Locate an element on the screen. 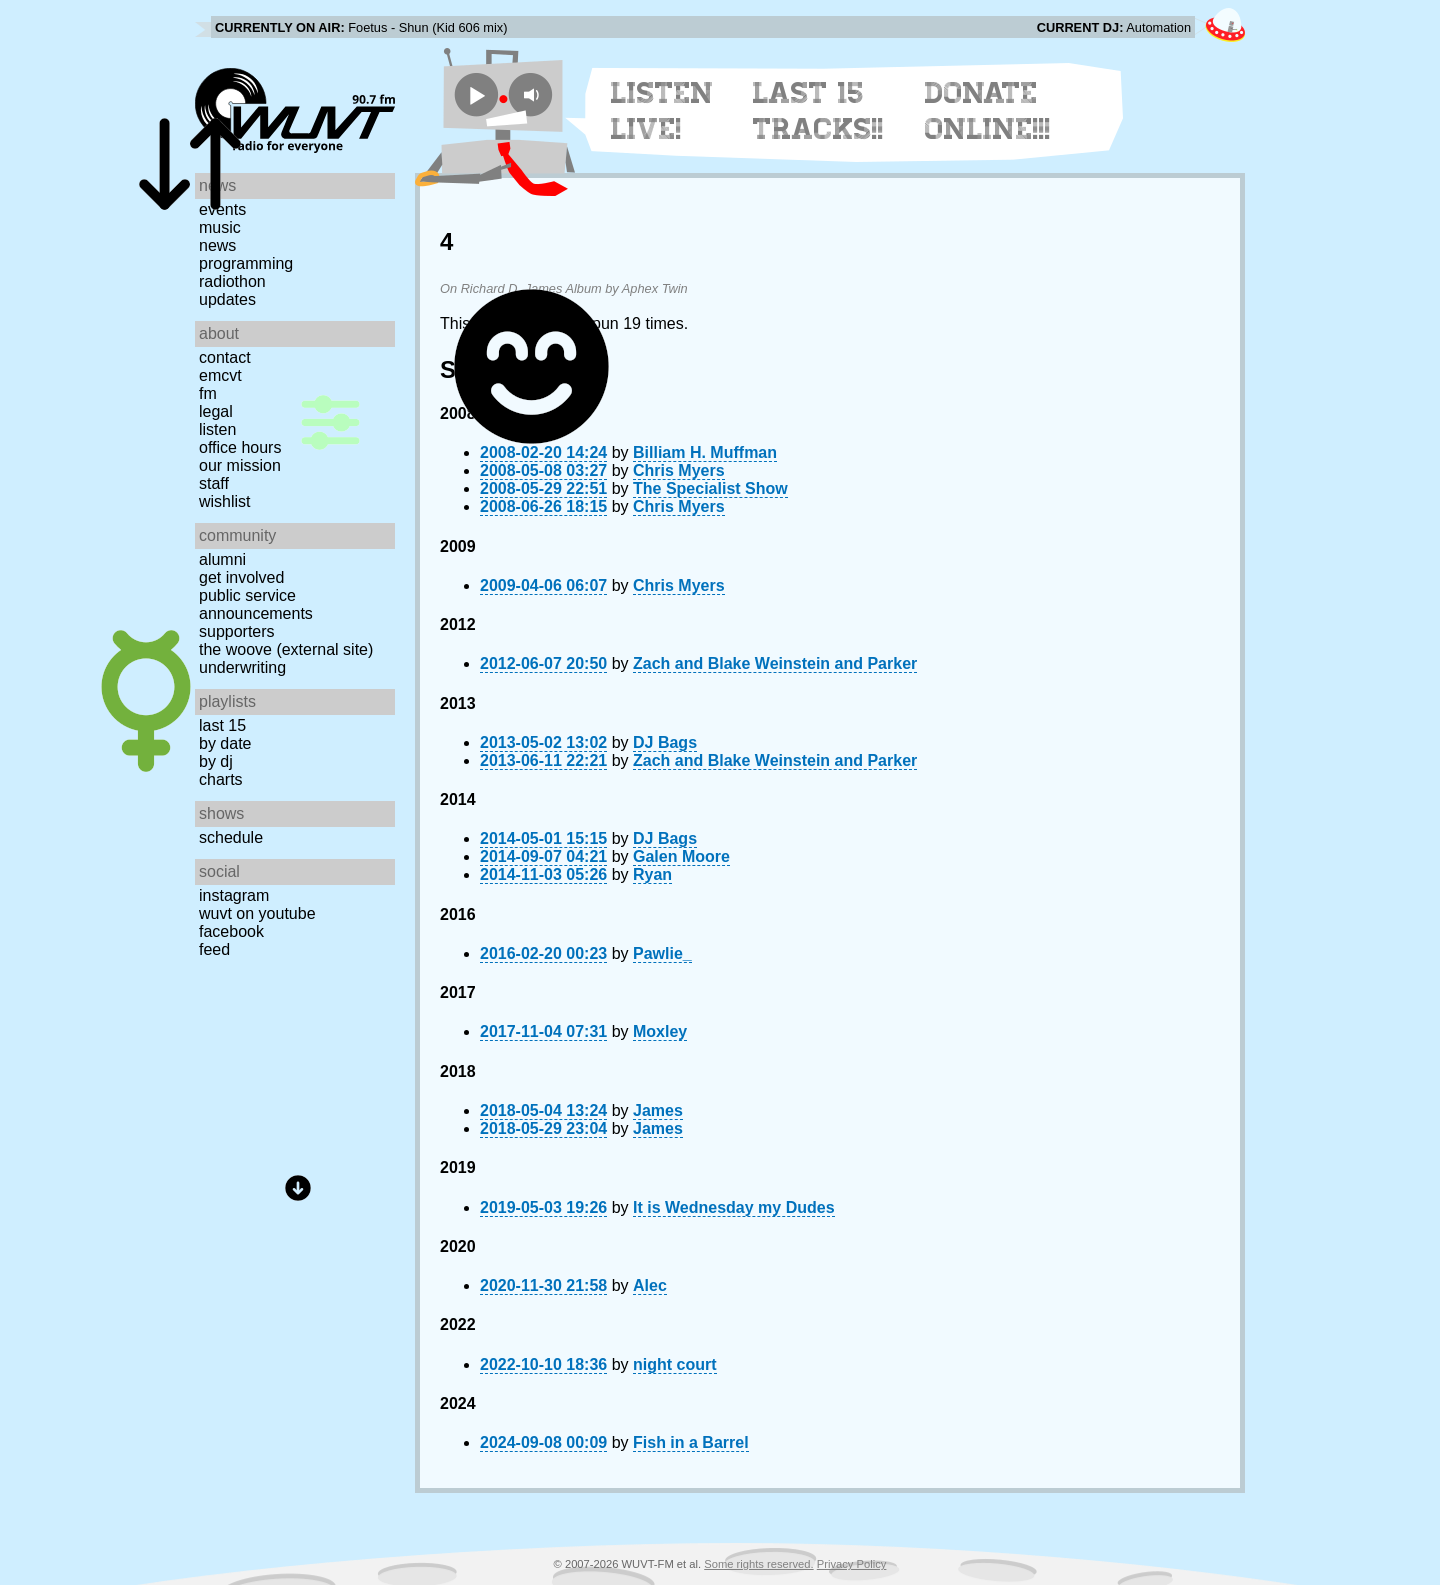  indicates mercury as a planetary or astrological symbol is located at coordinates (146, 699).